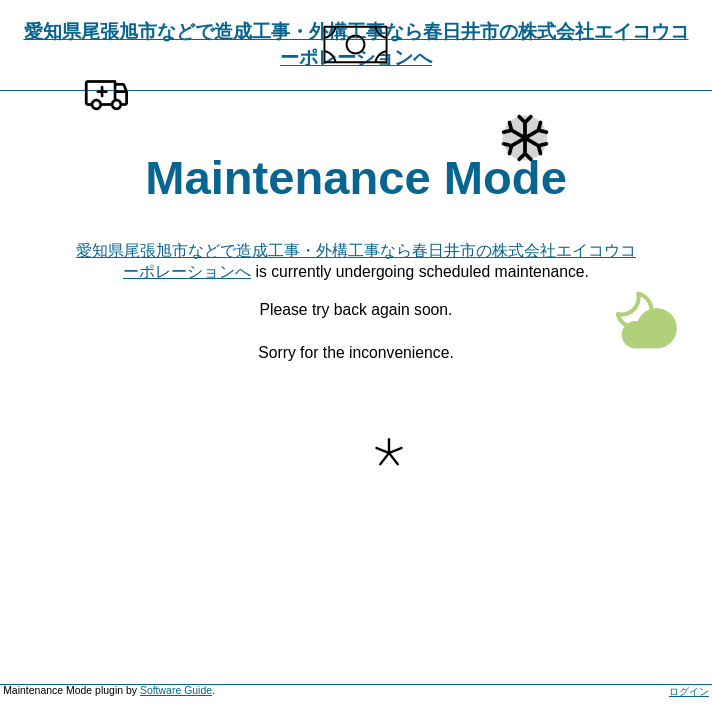  What do you see at coordinates (645, 323) in the screenshot?
I see `indicates nighttime or evening weather conditions` at bounding box center [645, 323].